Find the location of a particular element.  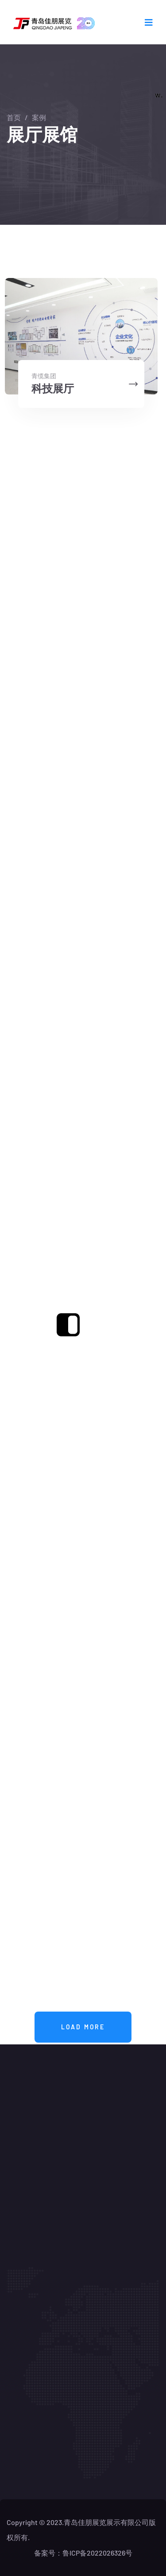

visit the Awwwards website is located at coordinates (158, 95).